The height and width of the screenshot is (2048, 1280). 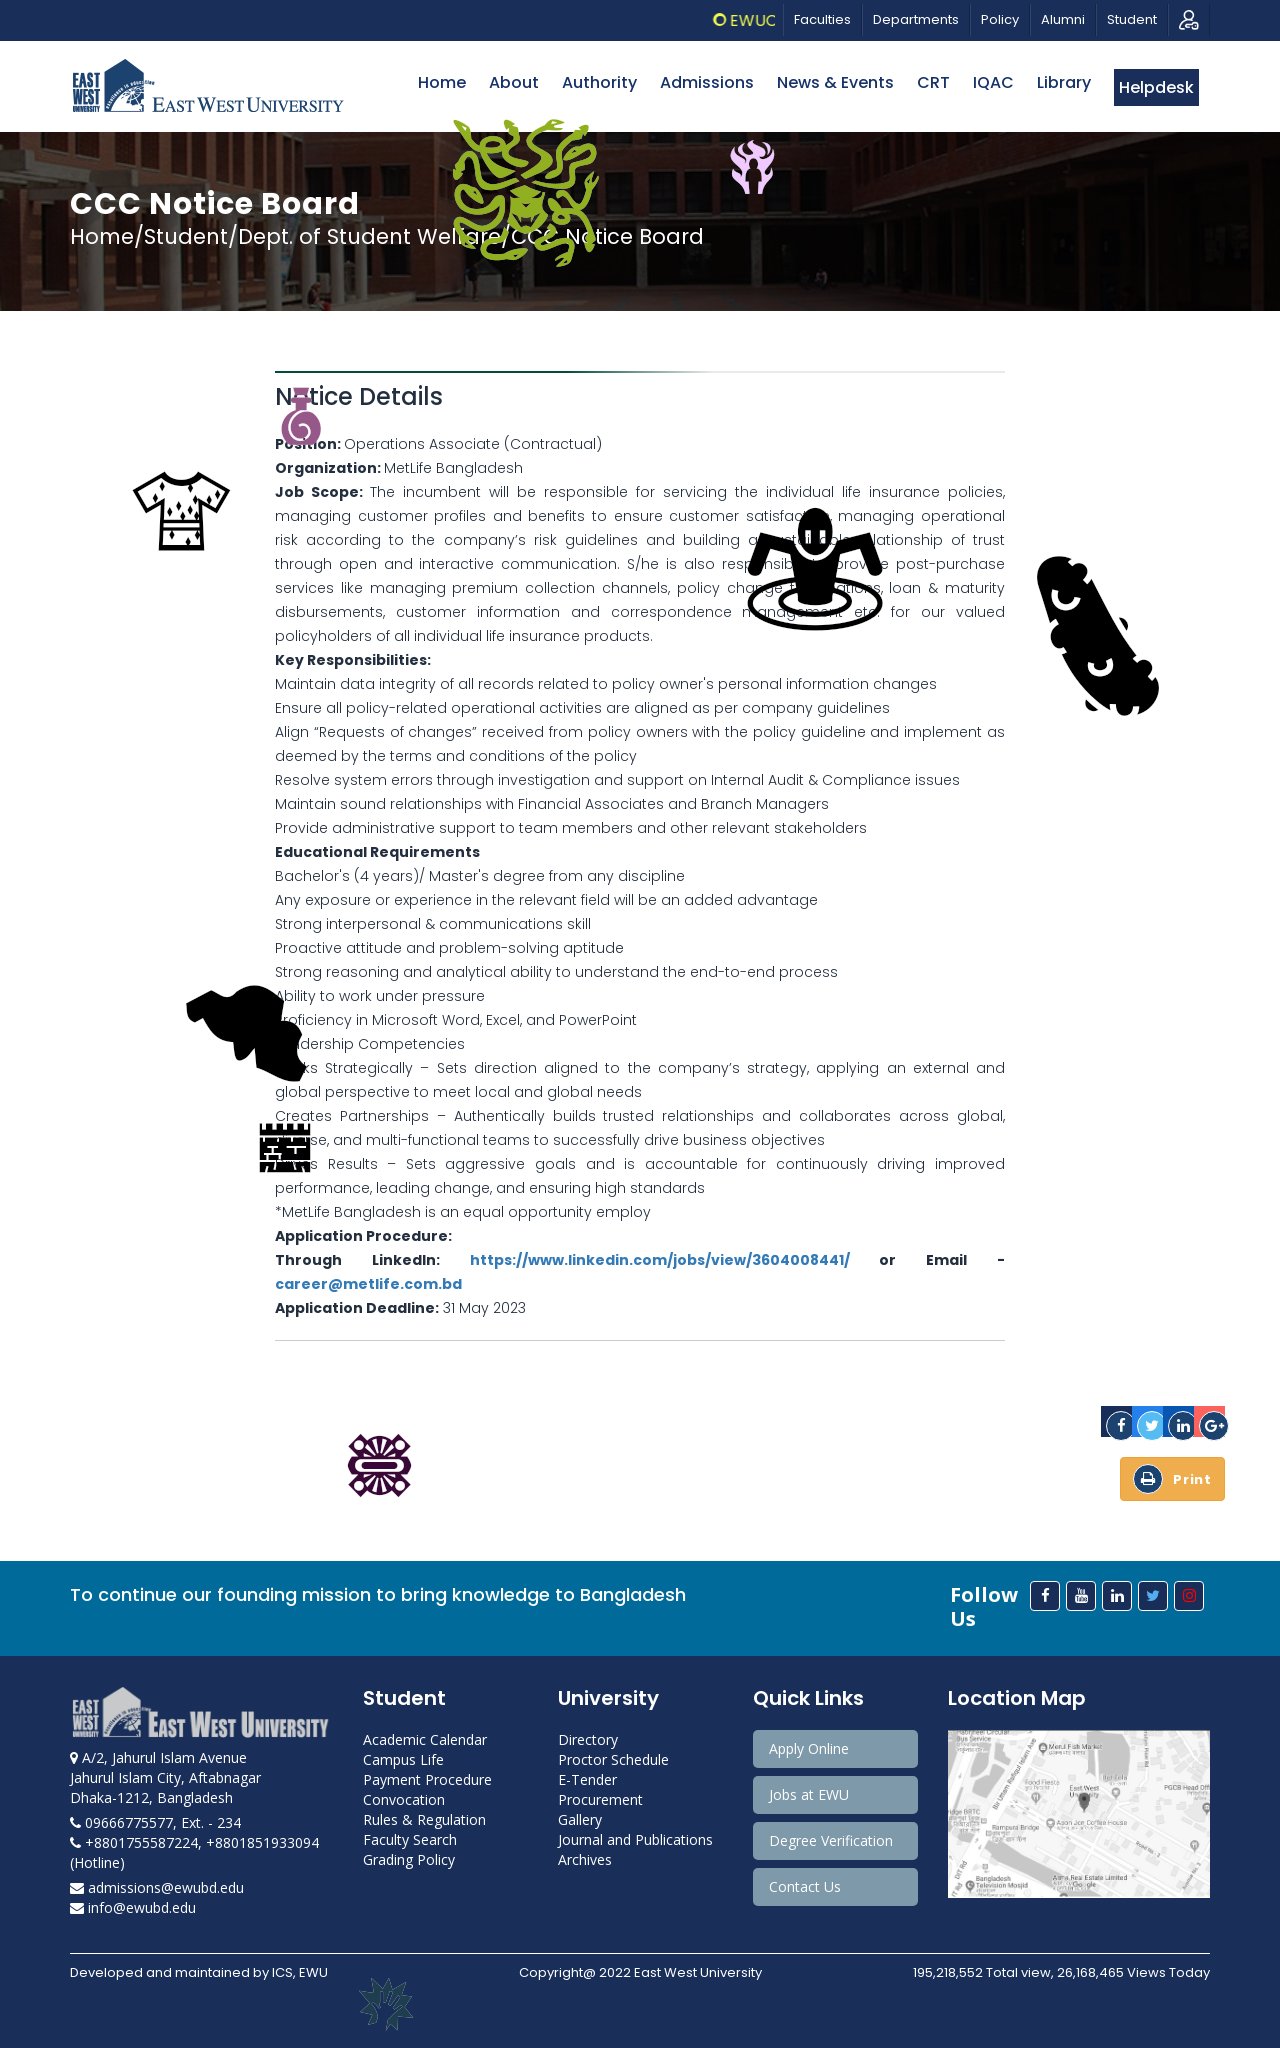 I want to click on build or upgrade defensive fortifications, so click(x=285, y=1147).